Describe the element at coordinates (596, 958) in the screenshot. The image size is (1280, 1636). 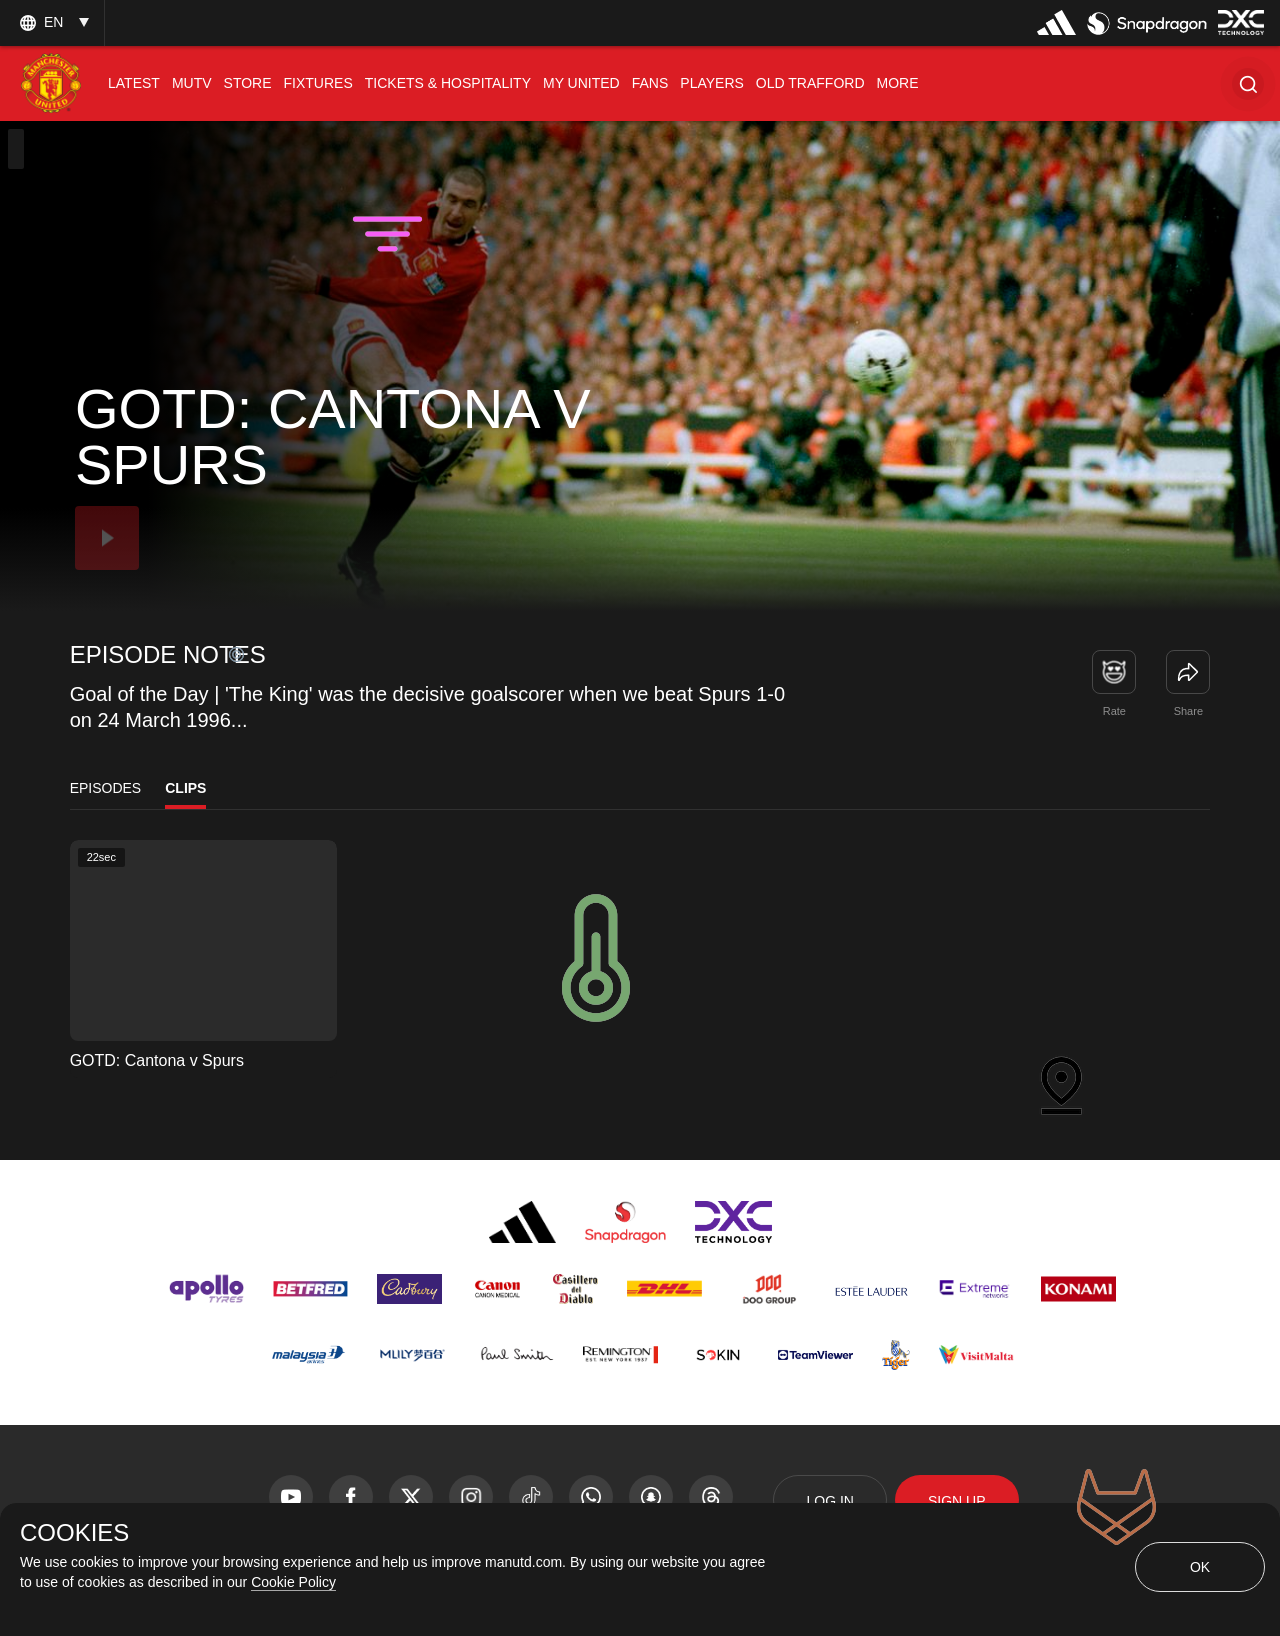
I see `view current temperature` at that location.